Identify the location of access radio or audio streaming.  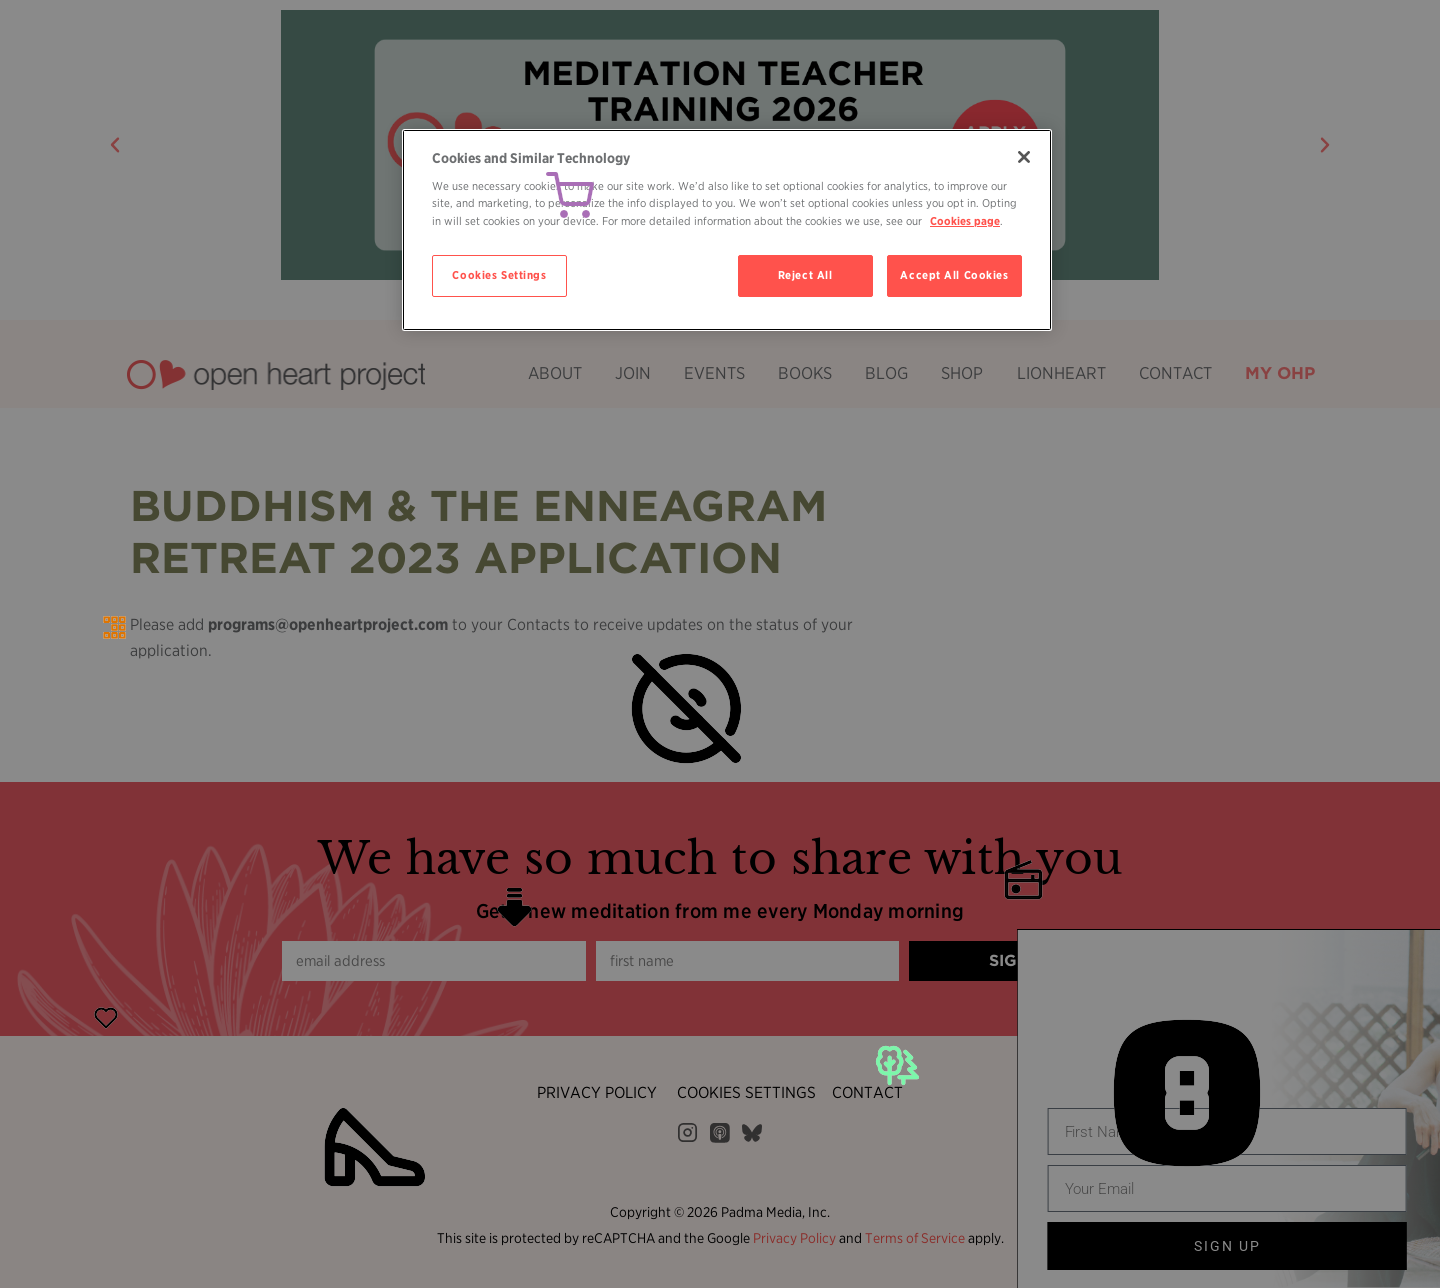
(1023, 880).